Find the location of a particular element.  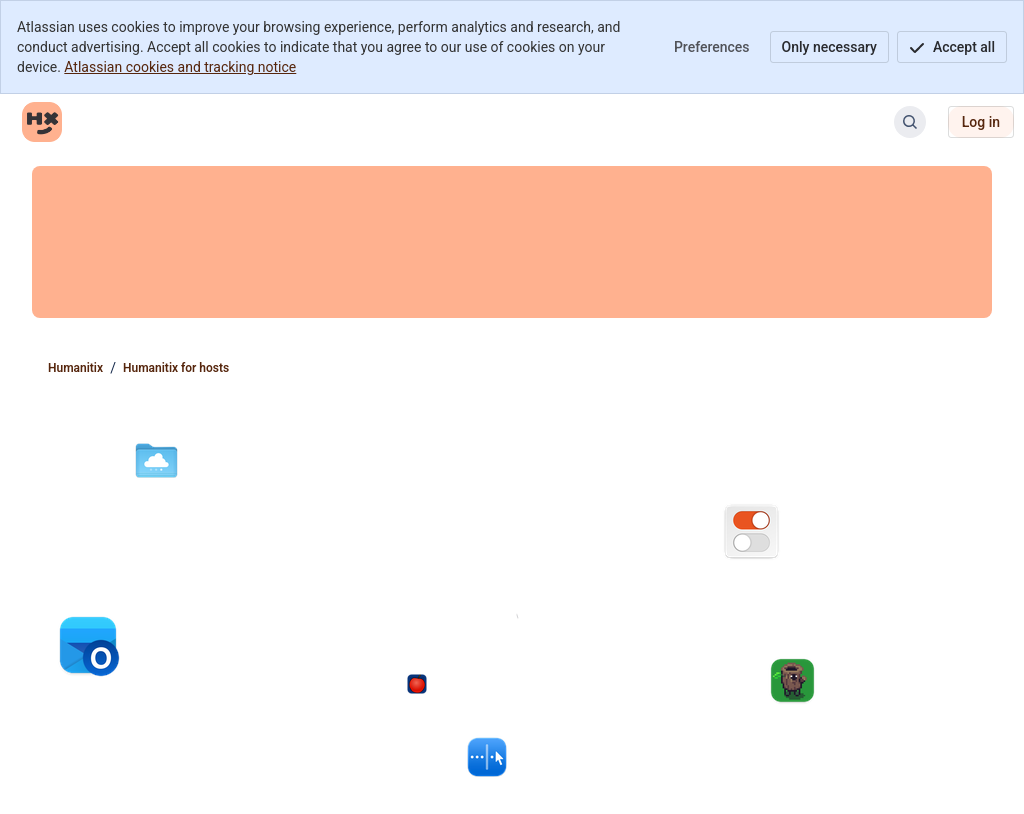

access cloud storage or remote file connections is located at coordinates (156, 460).